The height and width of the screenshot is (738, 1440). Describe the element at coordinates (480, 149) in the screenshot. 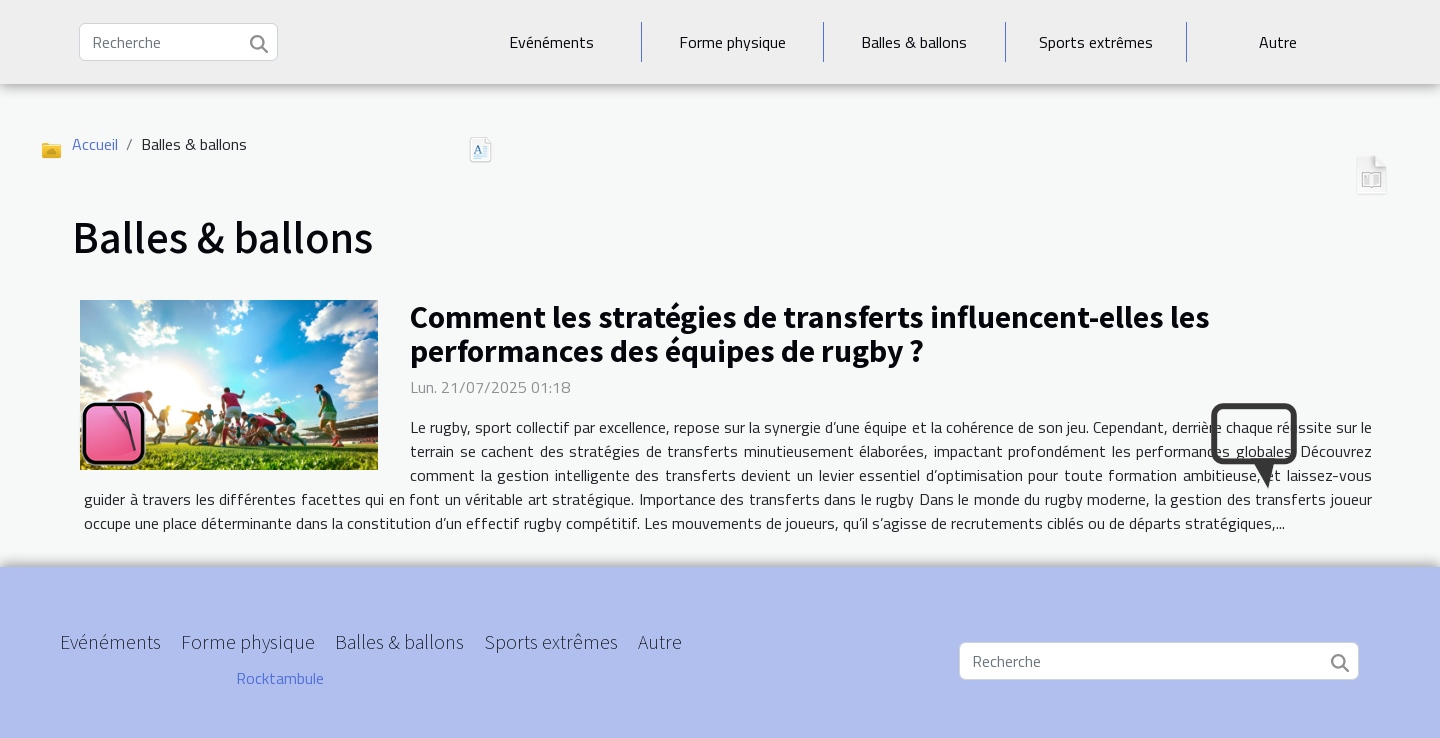

I see `open a text document file` at that location.